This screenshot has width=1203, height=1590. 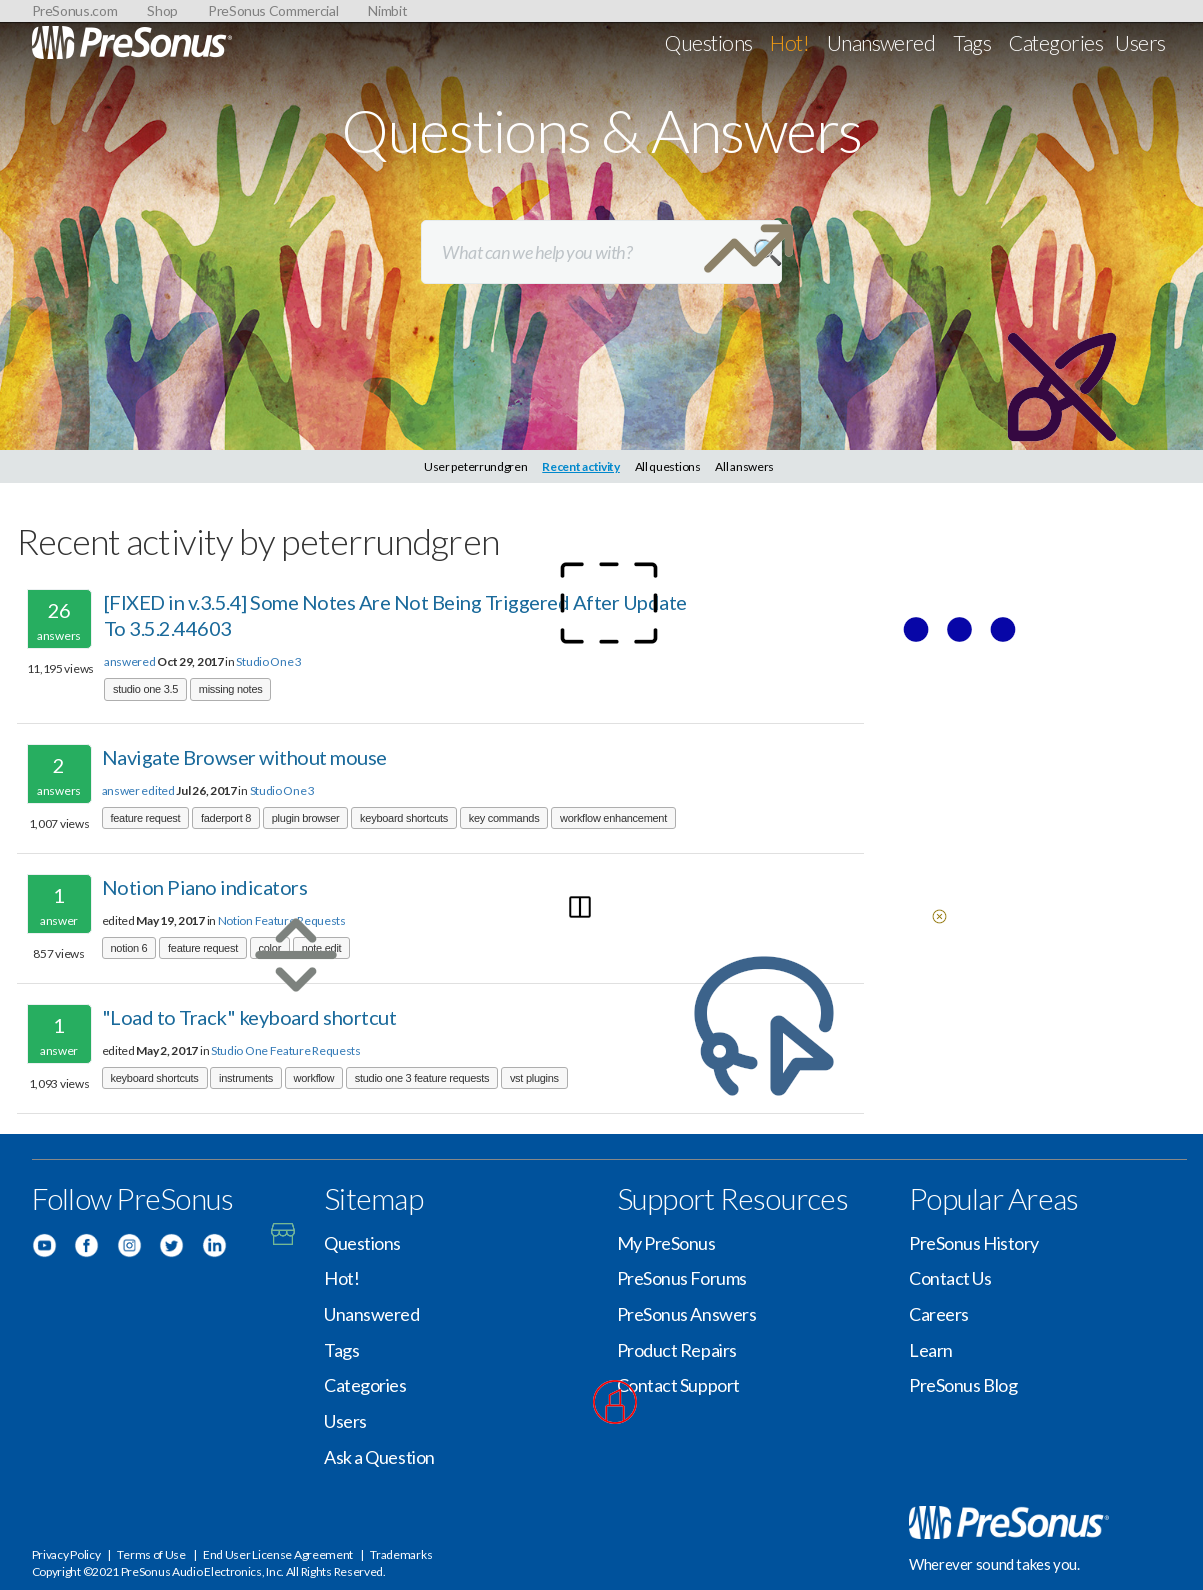 What do you see at coordinates (580, 907) in the screenshot?
I see `switch to two-column layout` at bounding box center [580, 907].